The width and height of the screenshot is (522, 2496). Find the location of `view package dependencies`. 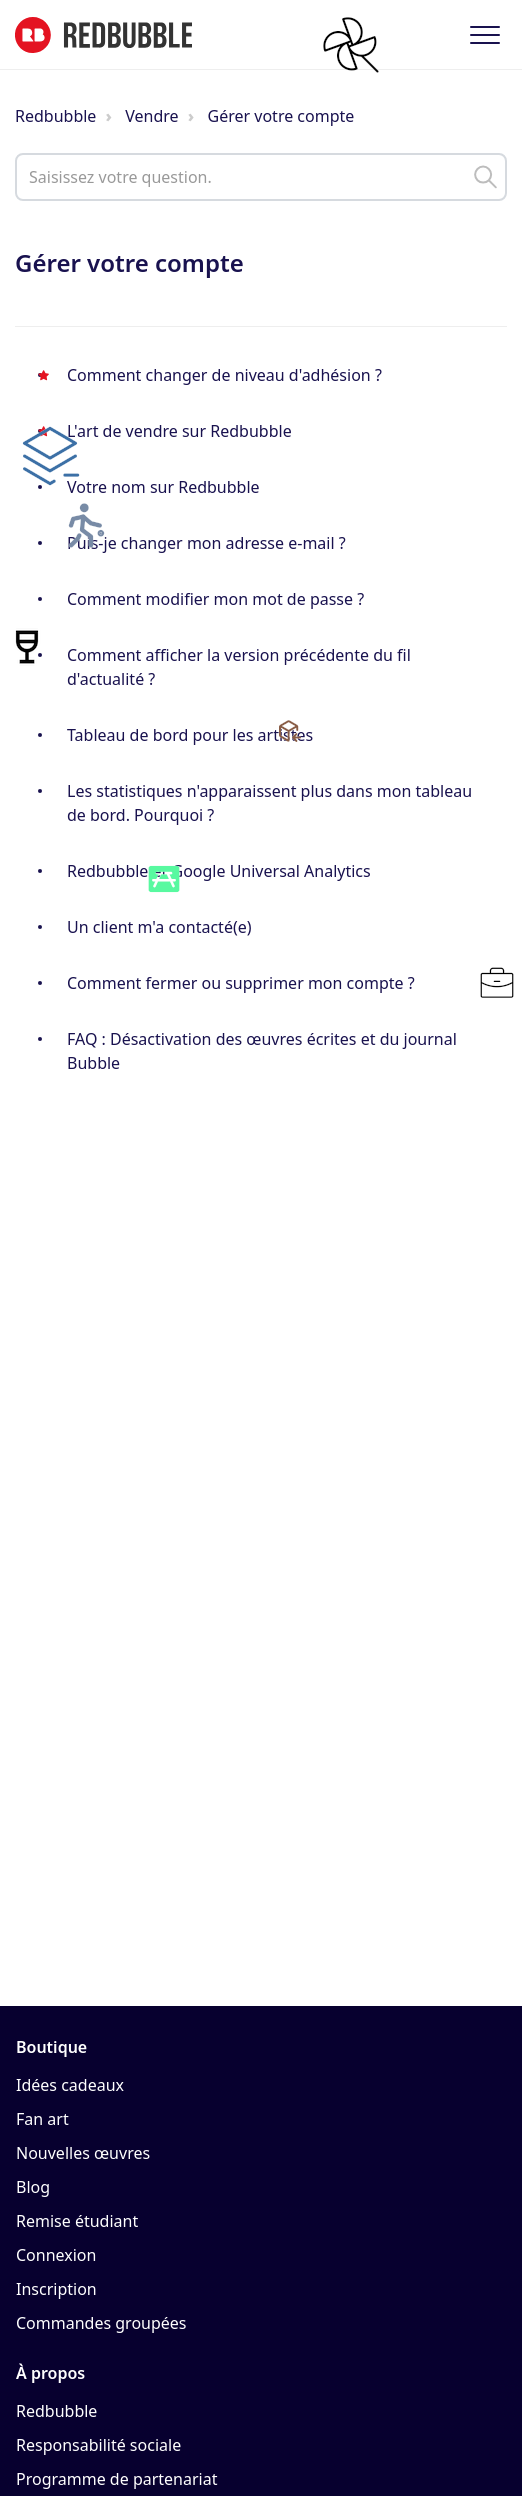

view package dependencies is located at coordinates (290, 731).